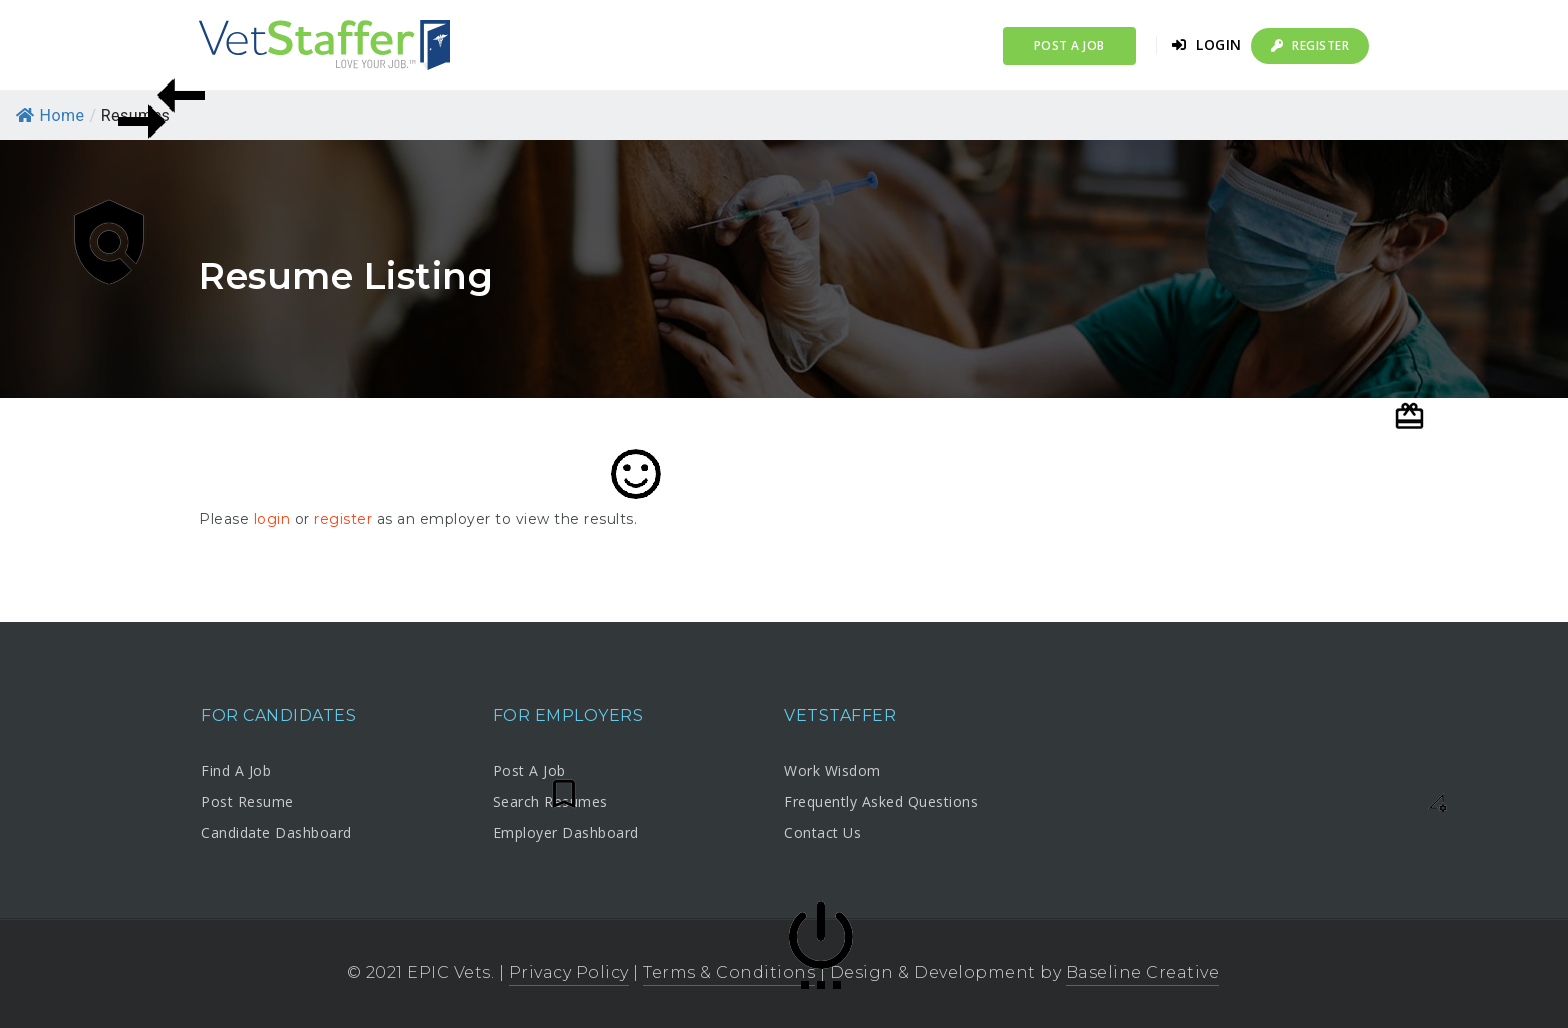 This screenshot has height=1028, width=1568. I want to click on configure data connection settings, so click(1437, 802).